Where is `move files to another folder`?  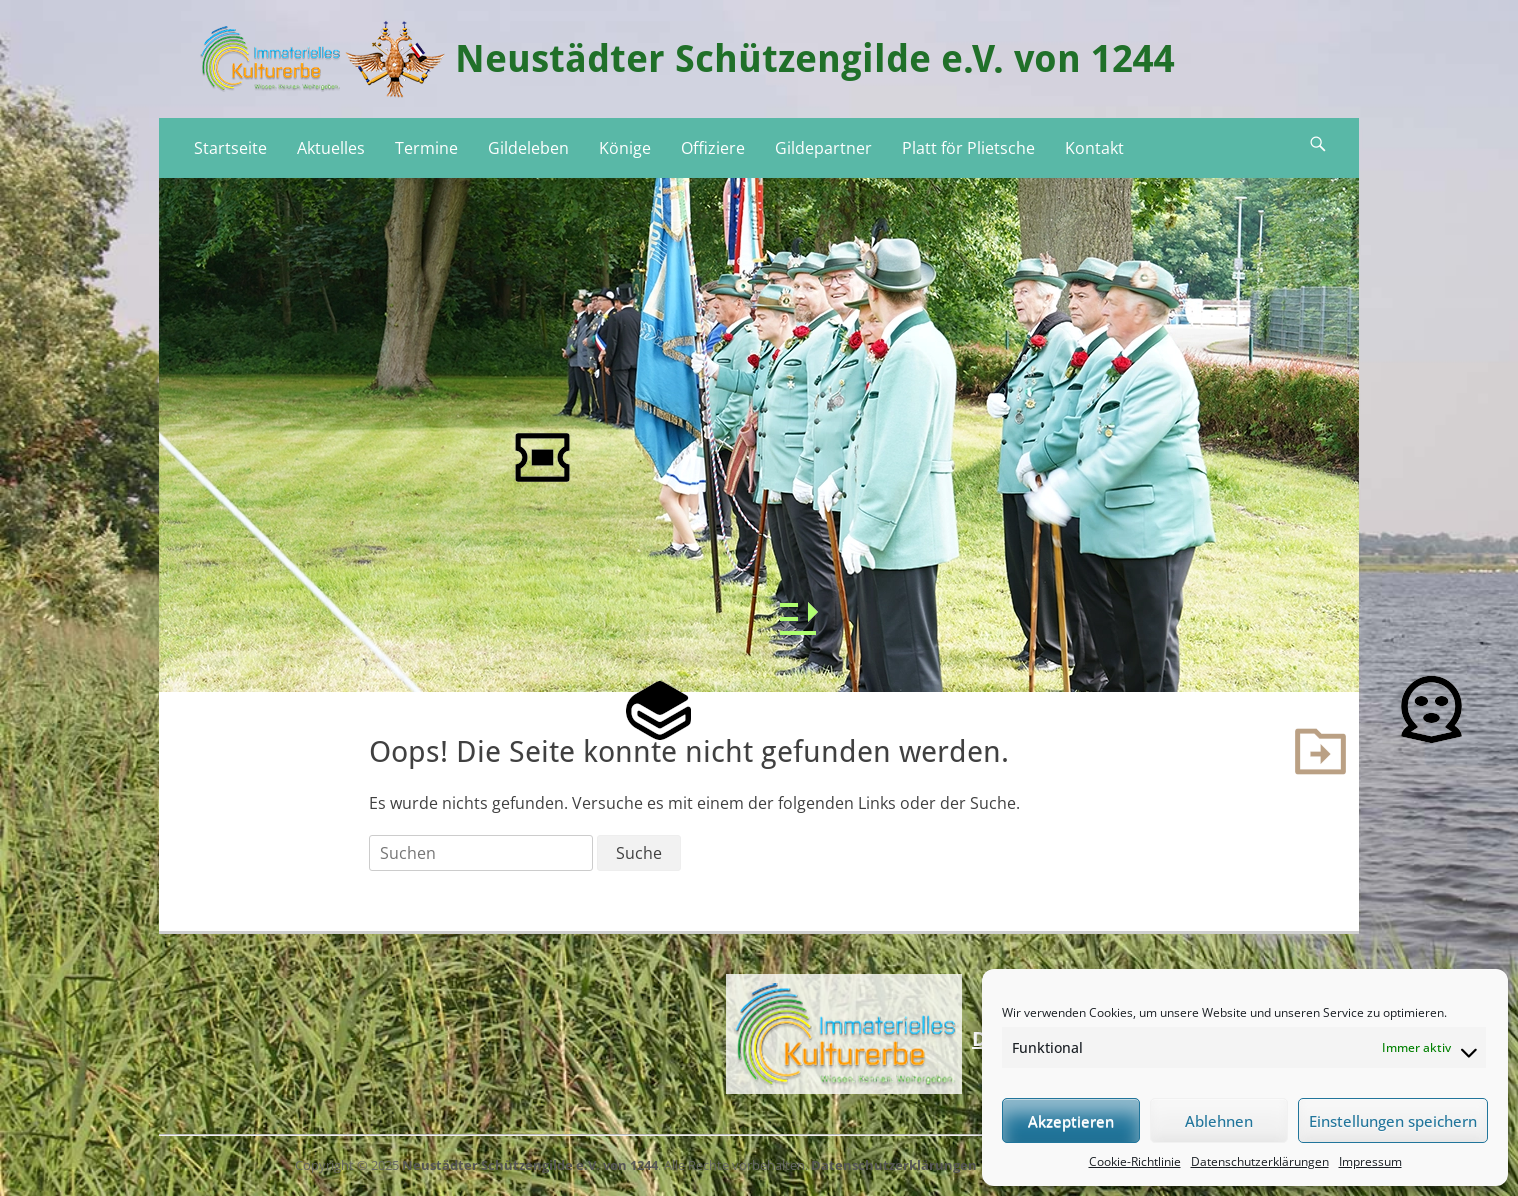 move files to another folder is located at coordinates (1320, 751).